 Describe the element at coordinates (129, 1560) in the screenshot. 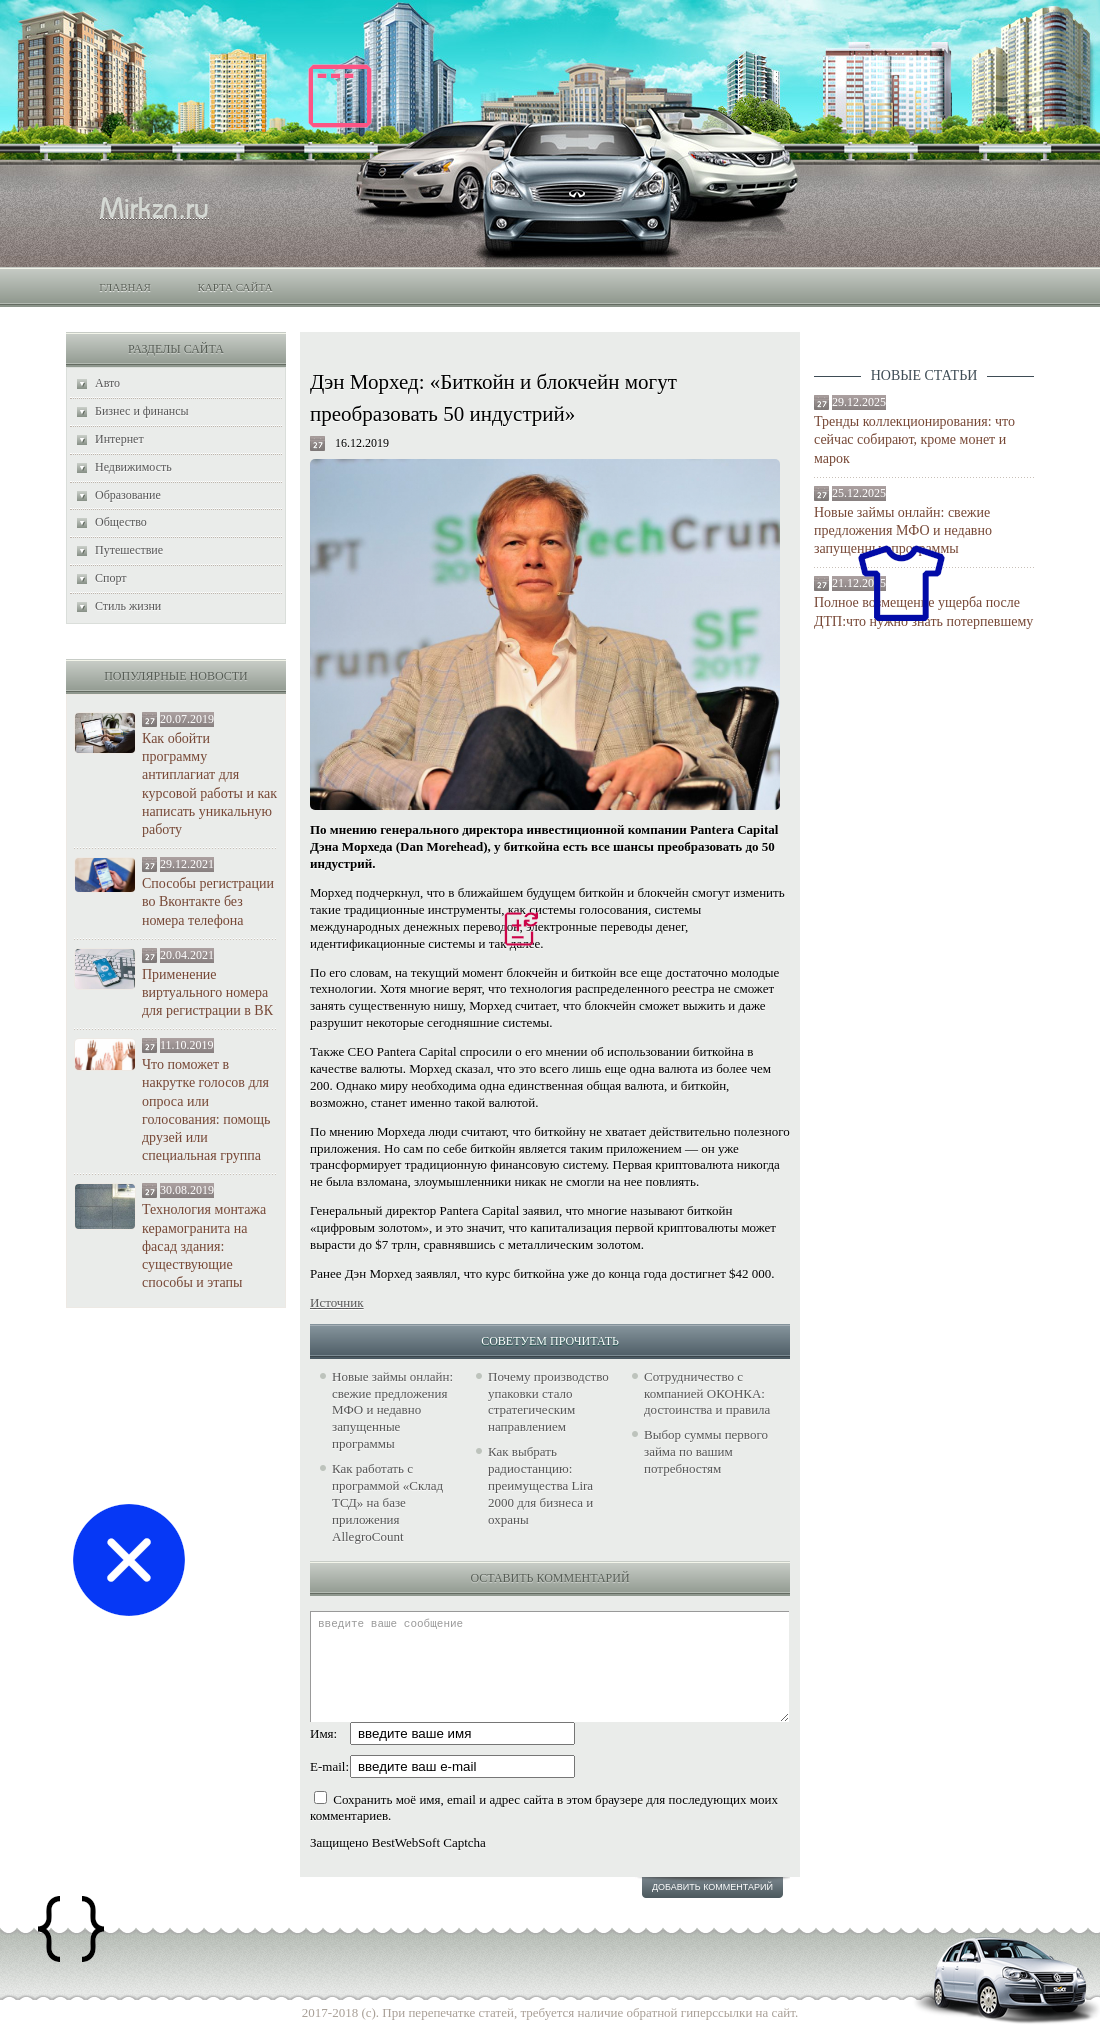

I see `close or dismiss a modal or dialog` at that location.